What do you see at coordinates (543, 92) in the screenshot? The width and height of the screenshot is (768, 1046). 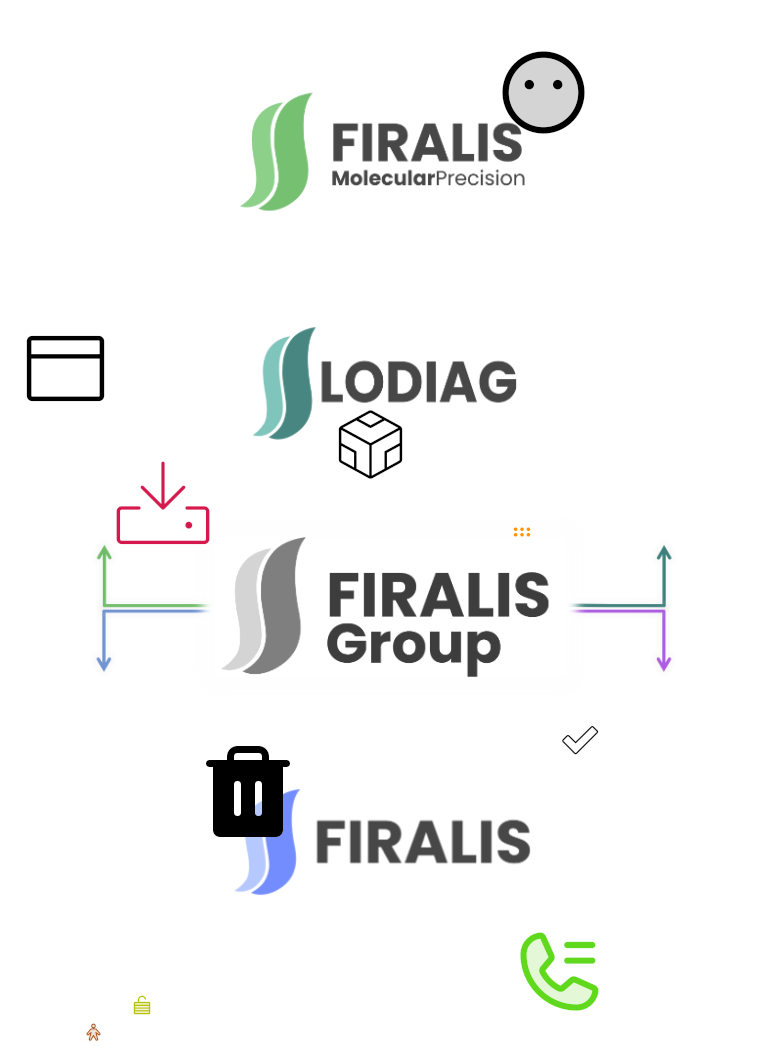 I see `neutral feedback or reaction option` at bounding box center [543, 92].